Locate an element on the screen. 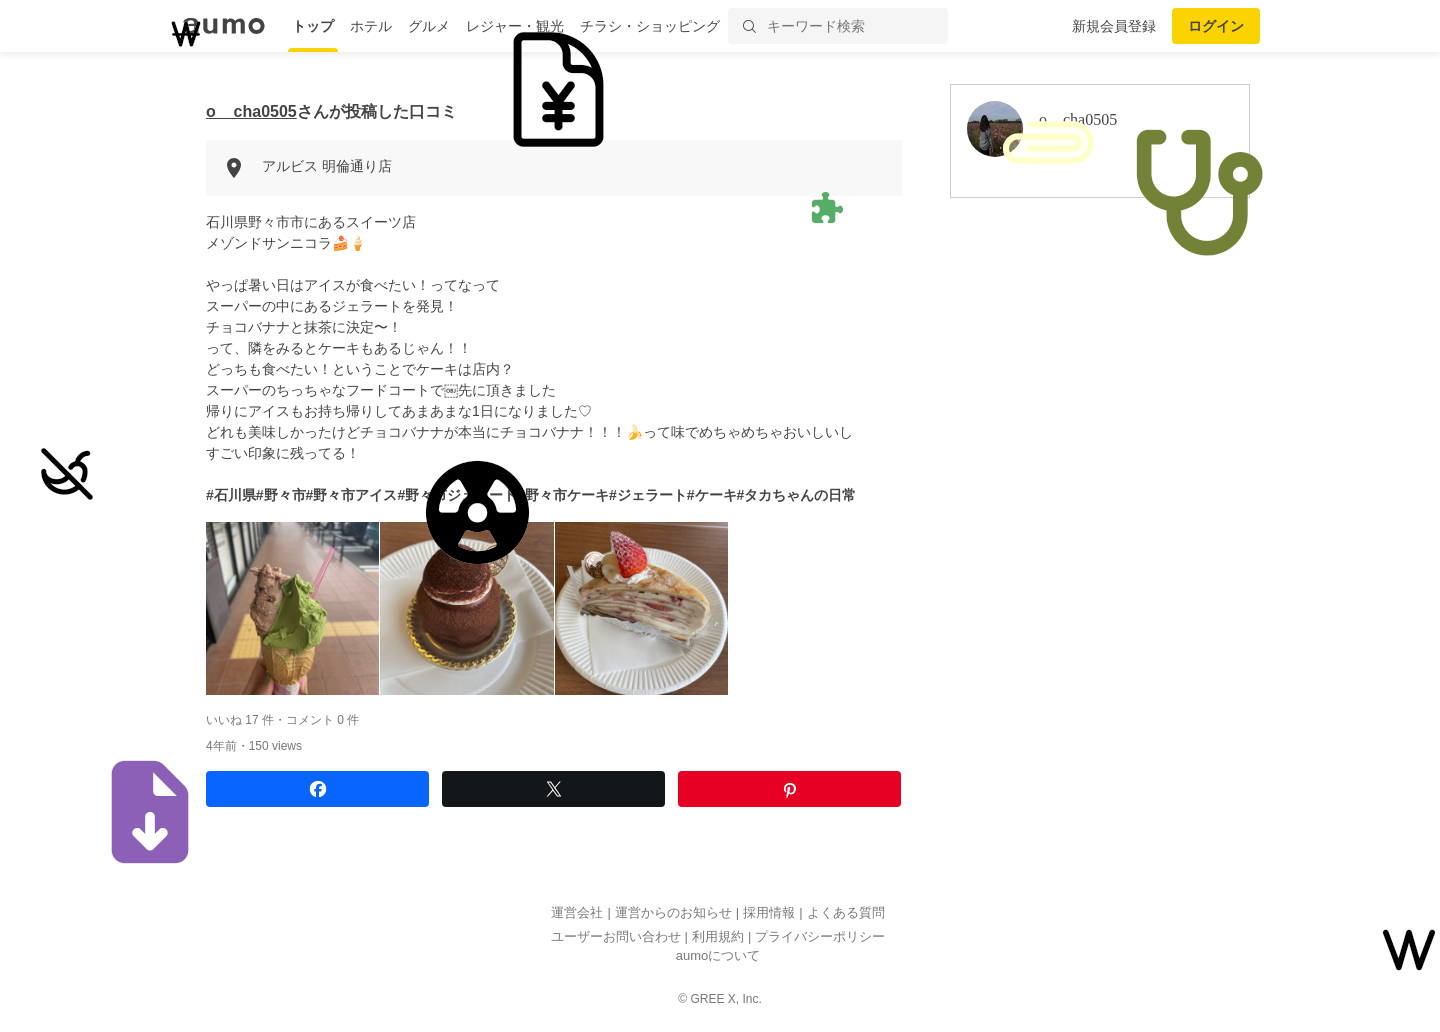 Image resolution: width=1440 pixels, height=1032 pixels. access plugins or extensions is located at coordinates (827, 207).